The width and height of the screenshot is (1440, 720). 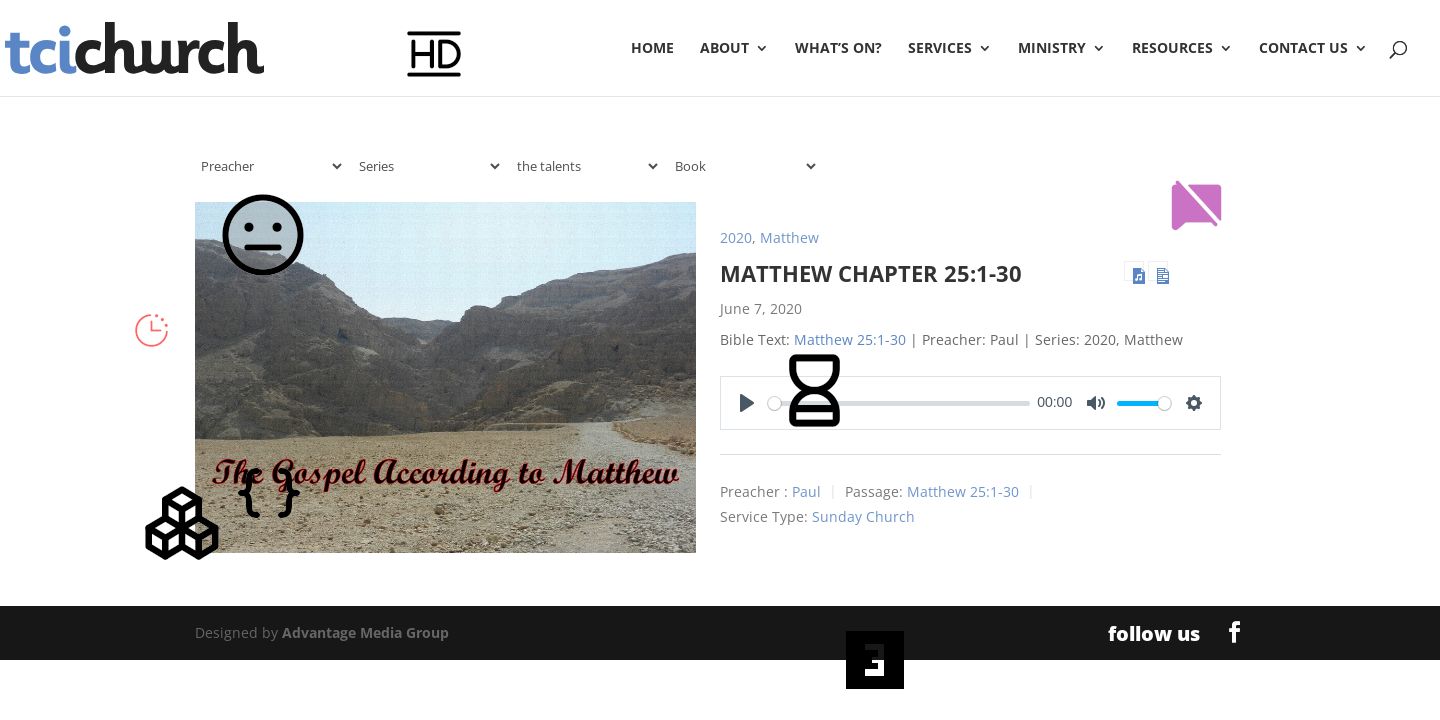 I want to click on indicates high-definition video quality, so click(x=434, y=54).